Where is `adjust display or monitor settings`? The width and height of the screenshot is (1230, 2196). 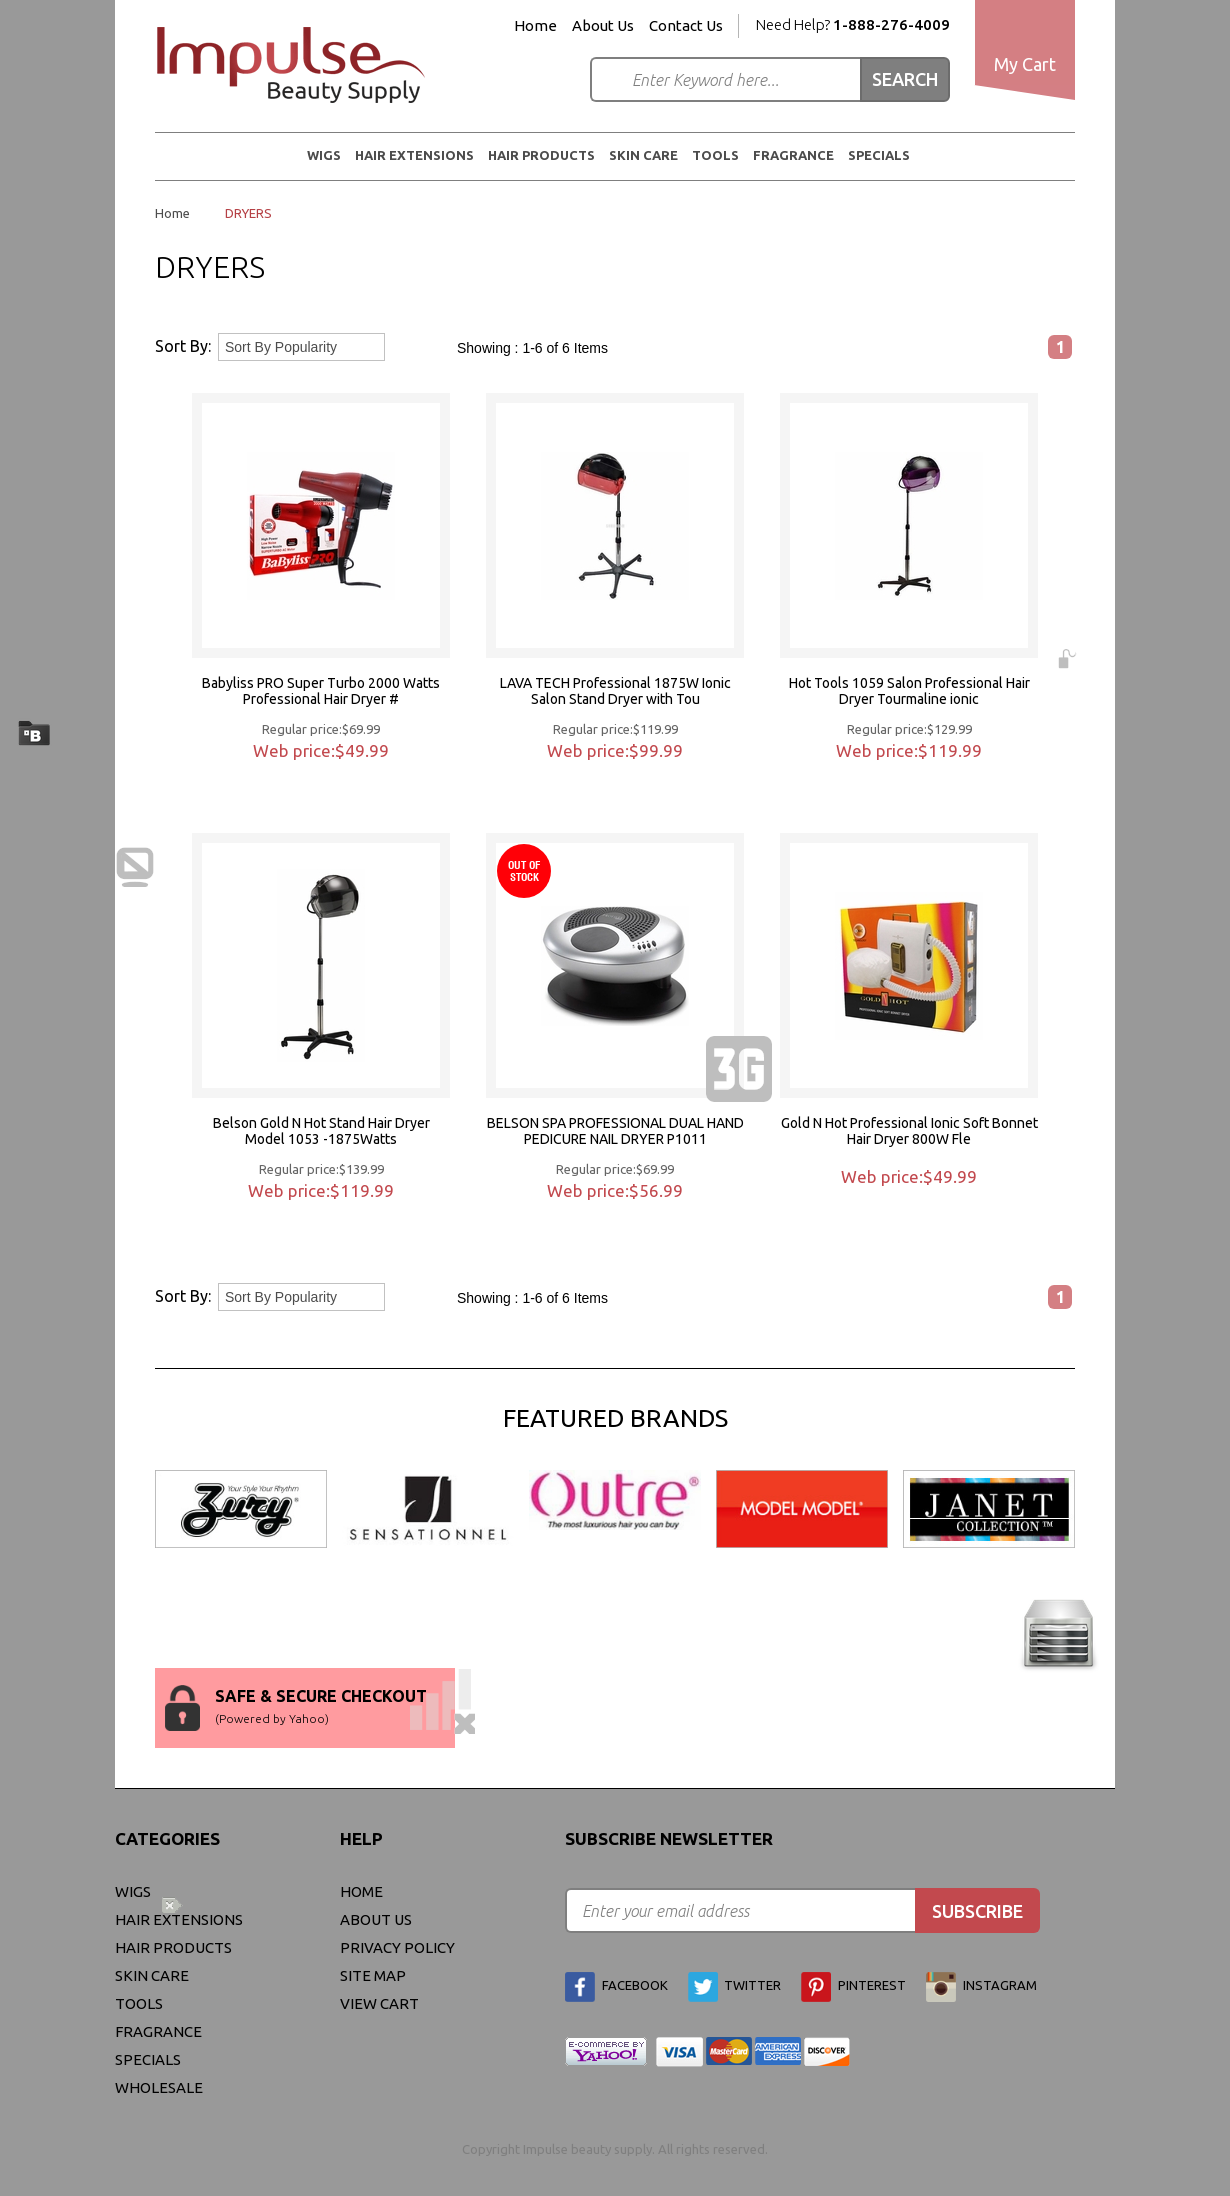 adjust display or monitor settings is located at coordinates (135, 866).